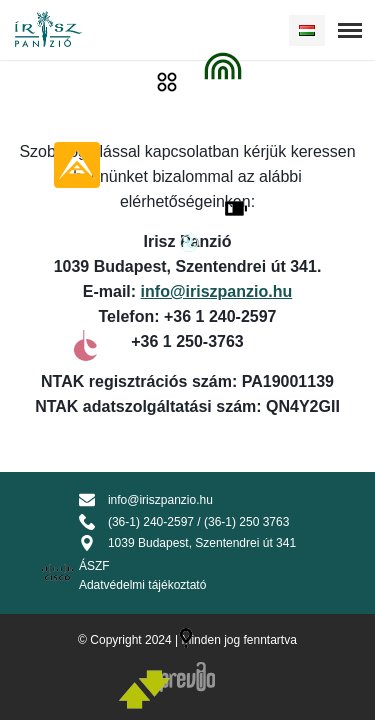  Describe the element at coordinates (85, 345) in the screenshot. I see `link to CNES (French space agency) website` at that location.